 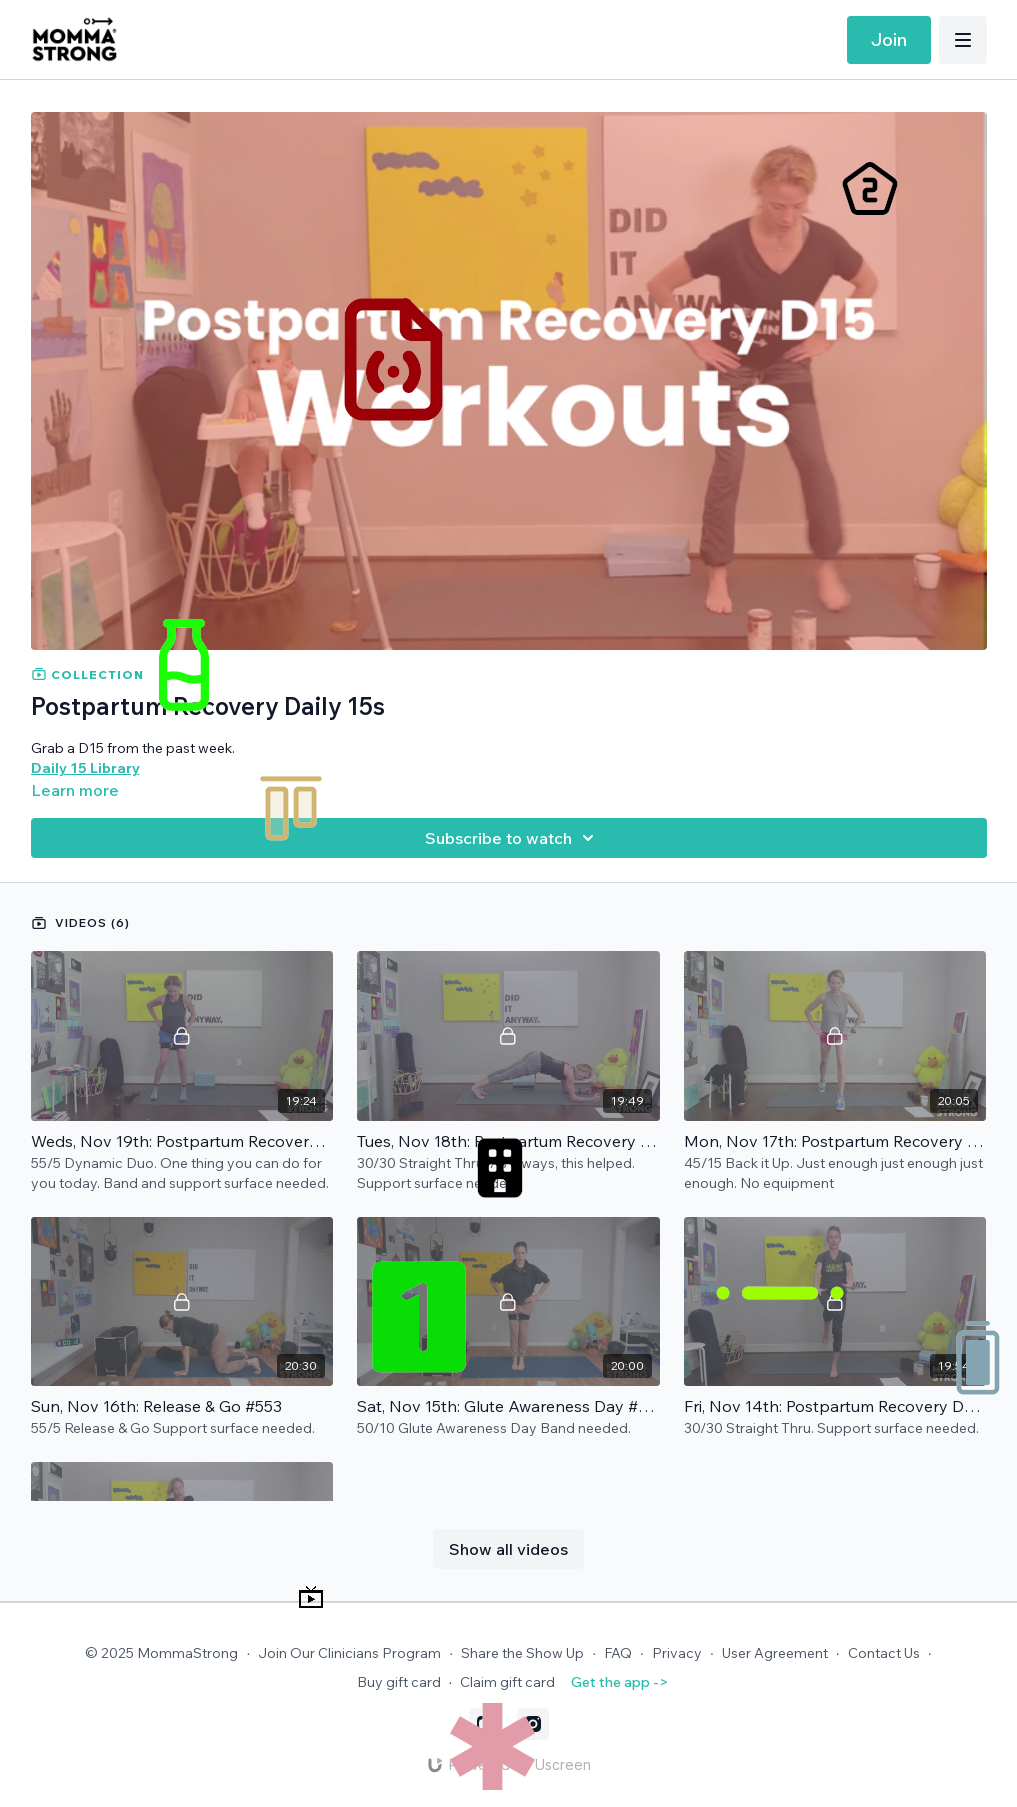 I want to click on add milk to shopping list, so click(x=184, y=665).